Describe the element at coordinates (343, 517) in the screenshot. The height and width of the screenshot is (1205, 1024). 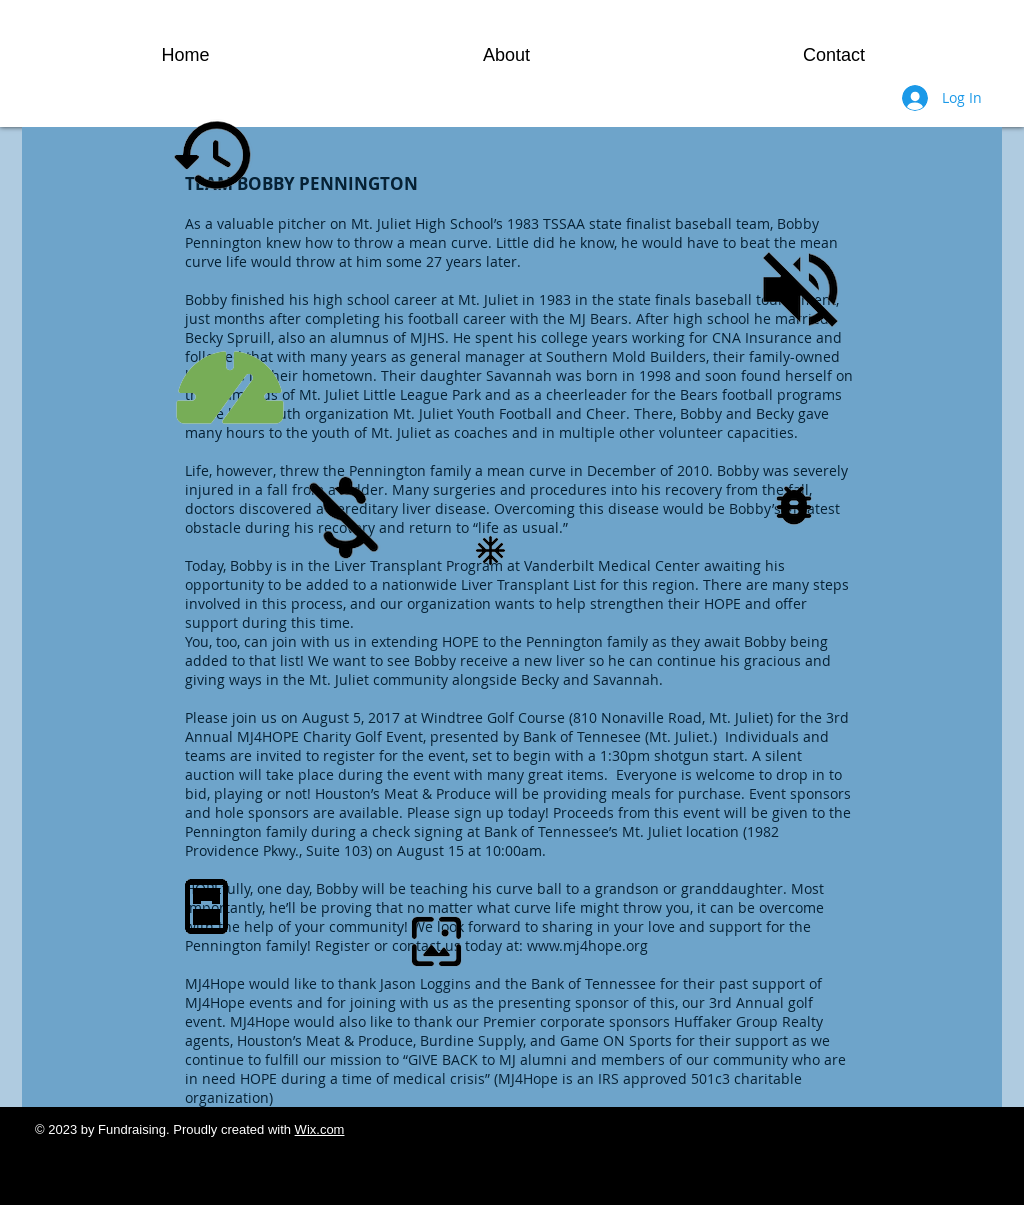
I see `indicates no cost or free item` at that location.